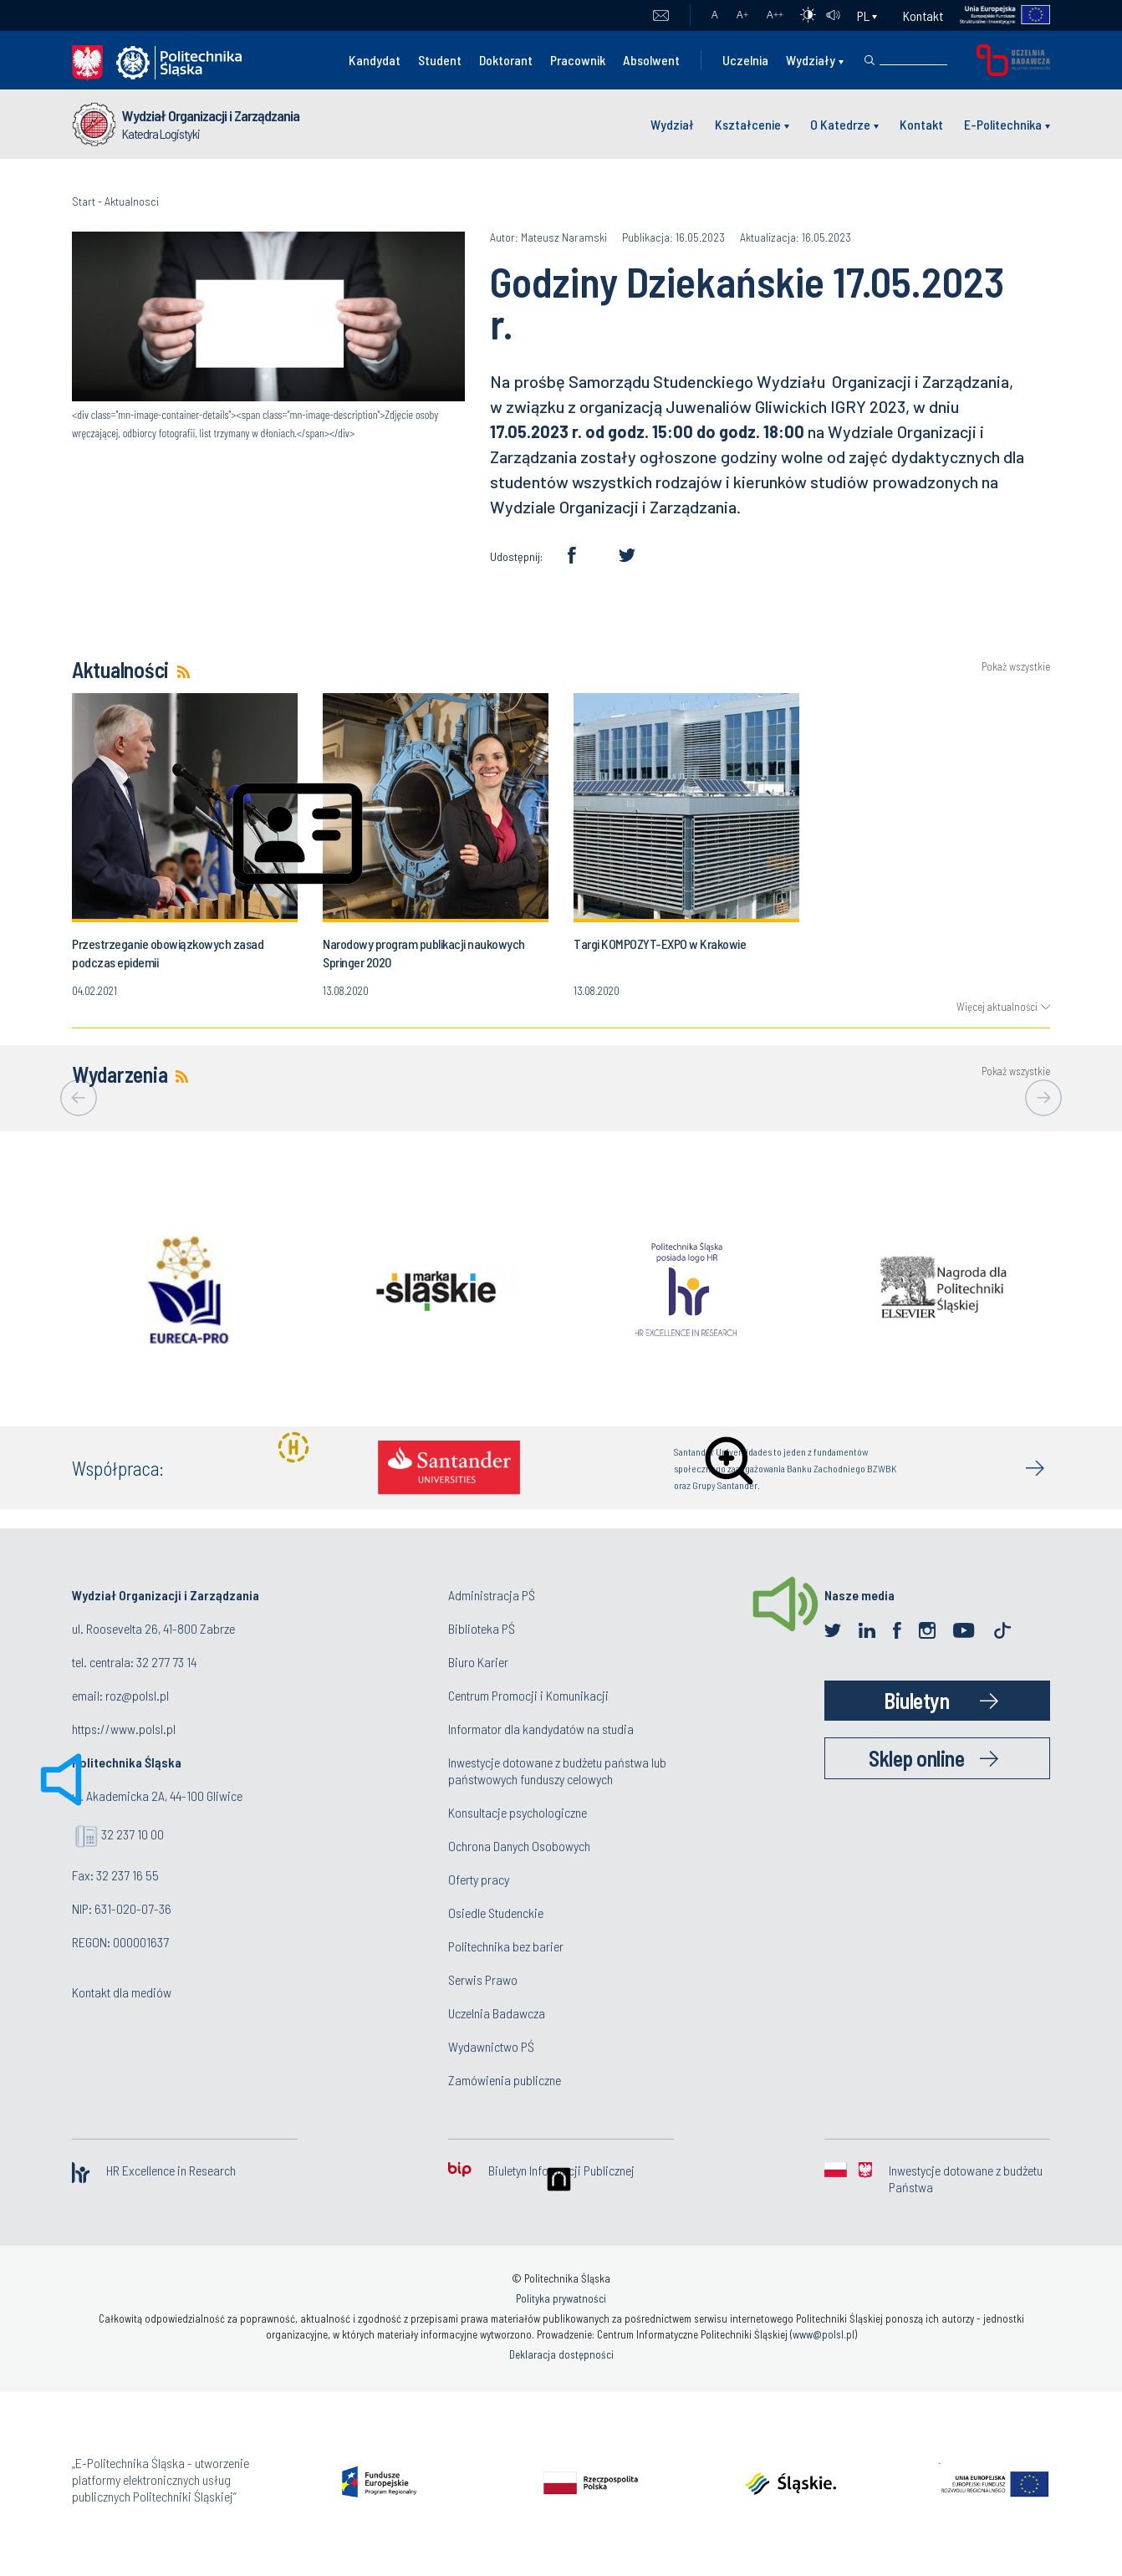 The height and width of the screenshot is (2576, 1122). I want to click on mute or unmute audio, so click(64, 1779).